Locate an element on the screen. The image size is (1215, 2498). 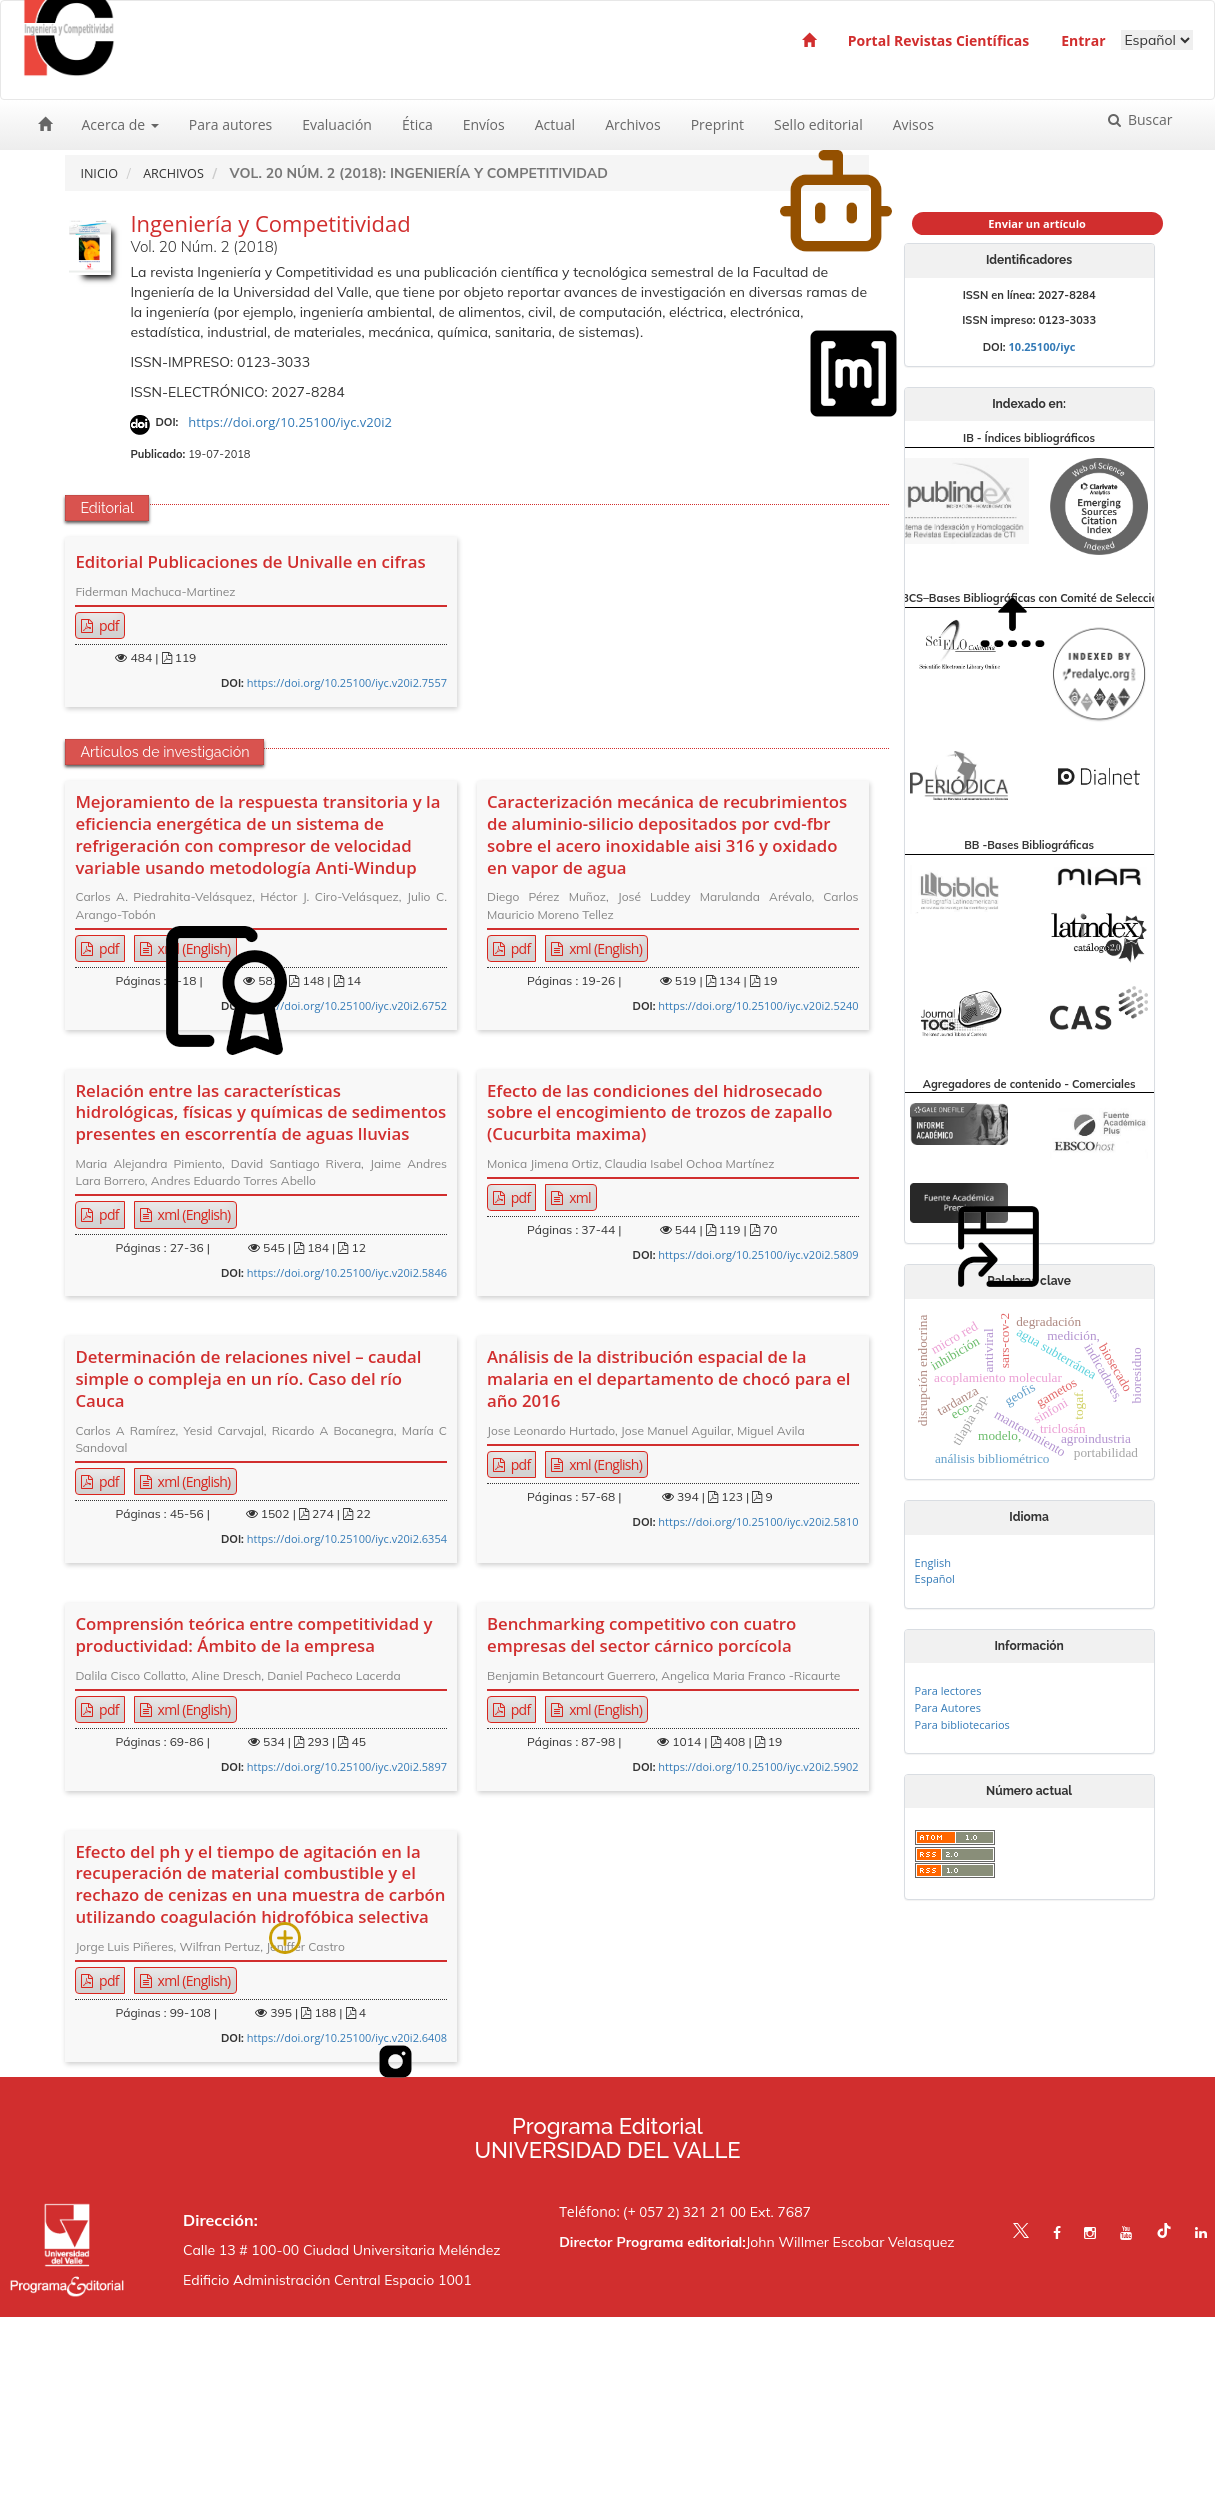
view certified or licensed file is located at coordinates (222, 990).